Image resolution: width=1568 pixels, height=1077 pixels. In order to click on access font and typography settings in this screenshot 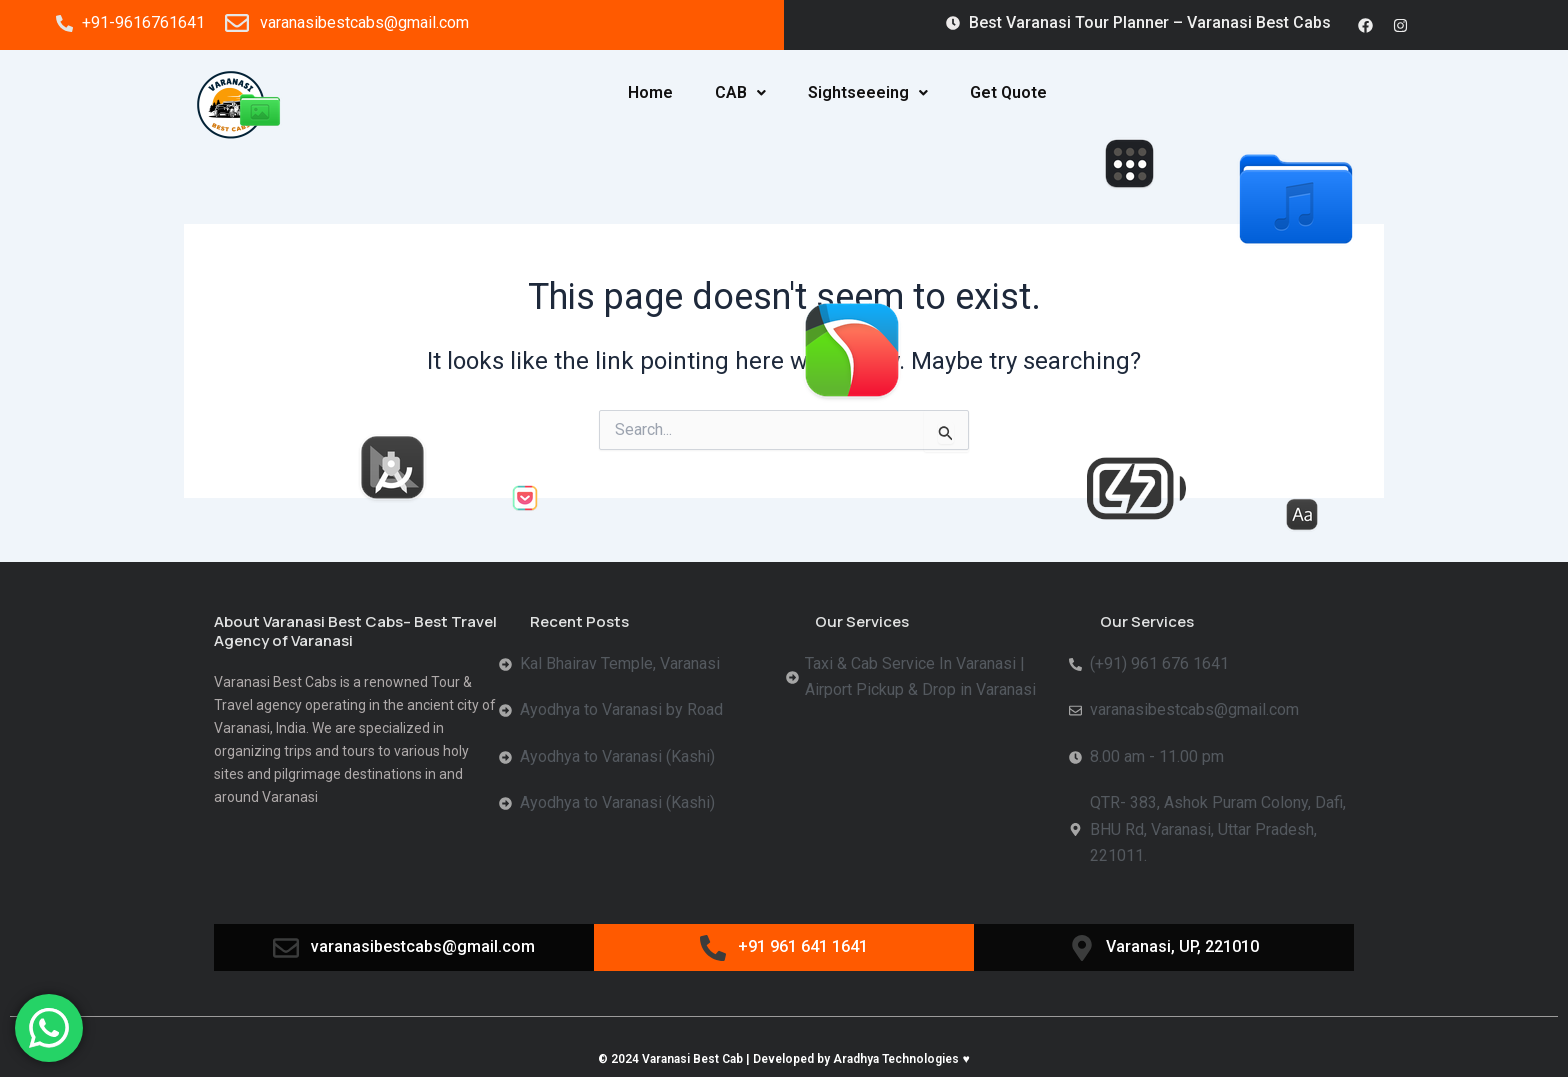, I will do `click(1302, 515)`.